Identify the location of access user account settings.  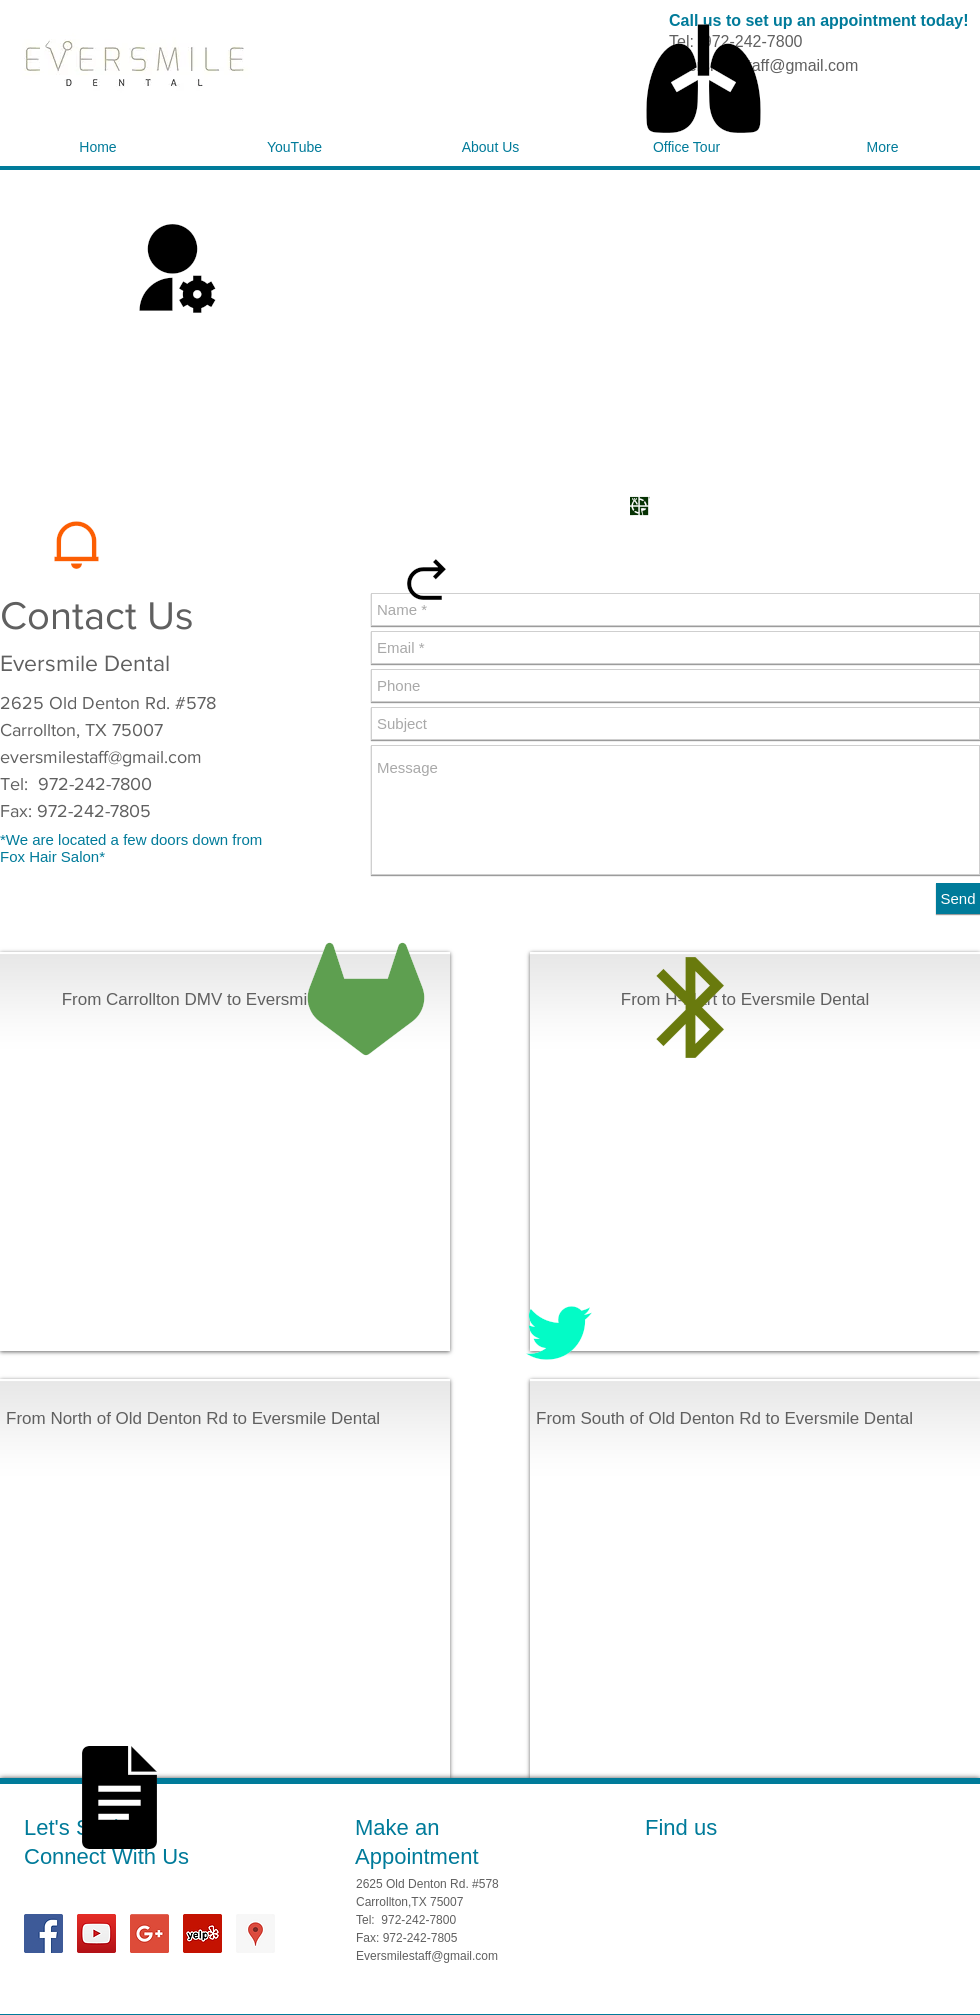
(172, 269).